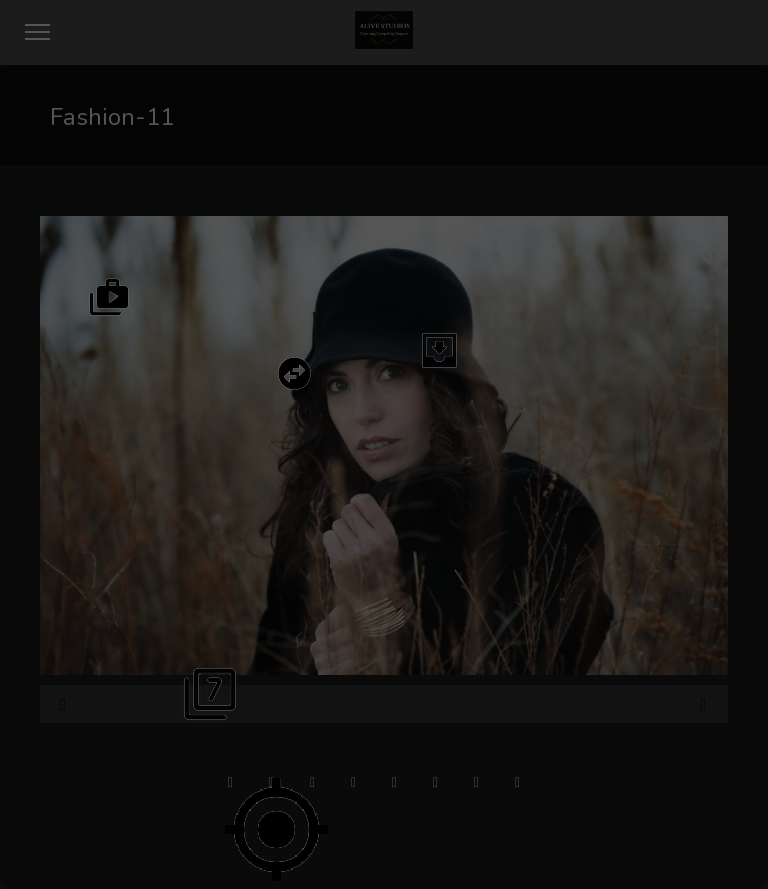 The image size is (768, 889). What do you see at coordinates (276, 829) in the screenshot?
I see `indicates GPS location is locked and active` at bounding box center [276, 829].